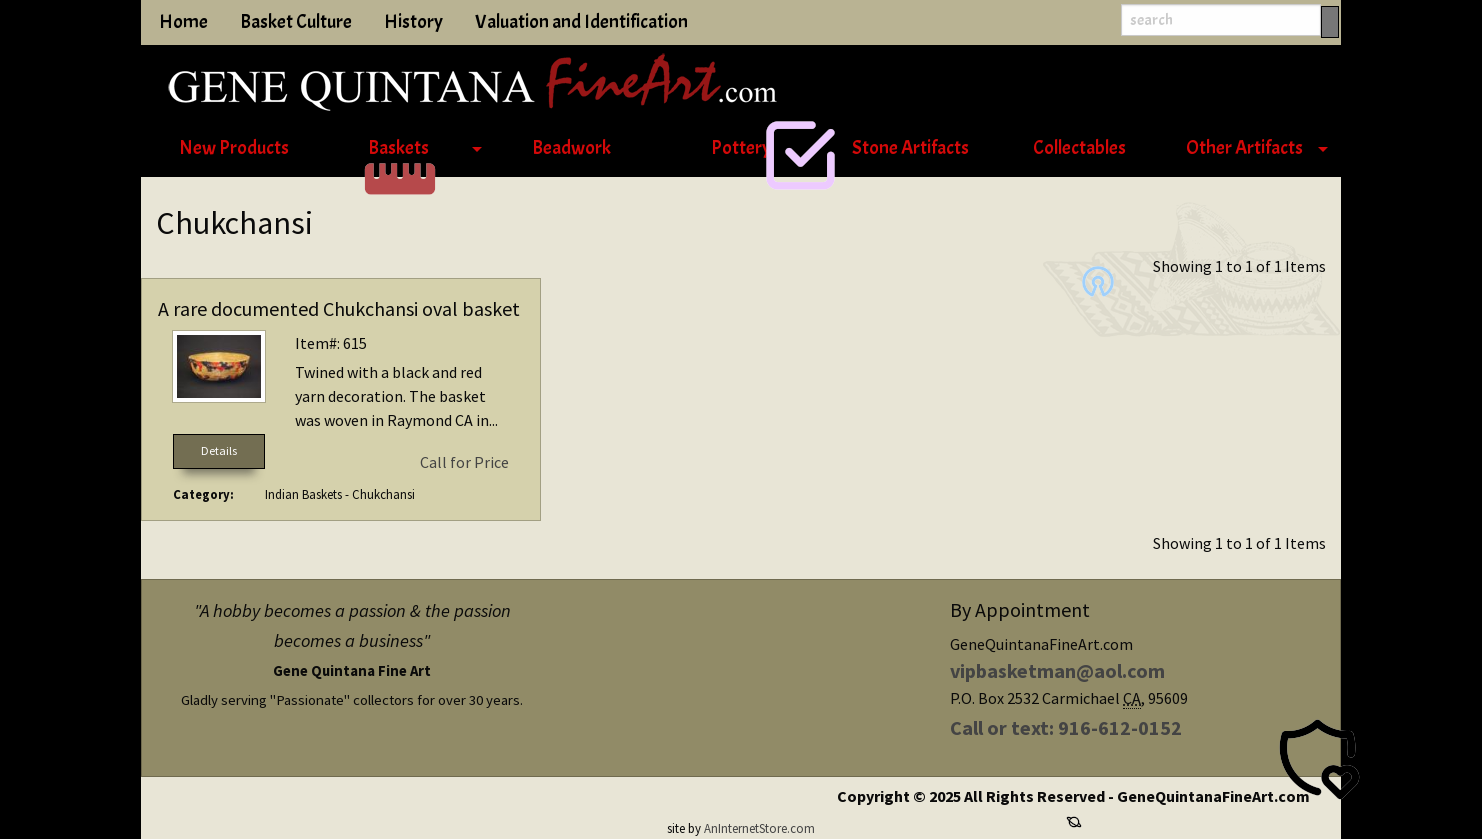  Describe the element at coordinates (1098, 282) in the screenshot. I see `indicates open source software or project` at that location.